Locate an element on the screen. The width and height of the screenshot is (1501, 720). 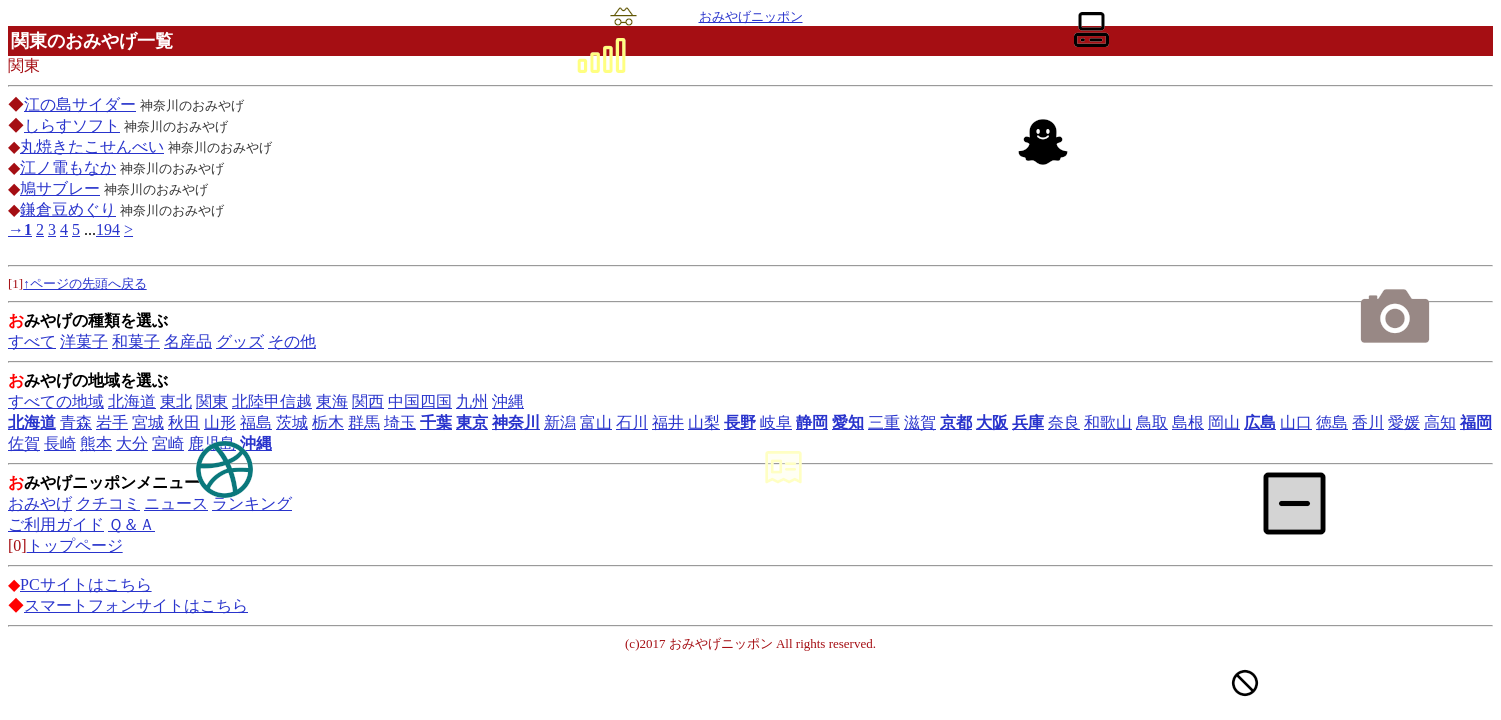
visit dribbble profile or portfolio is located at coordinates (224, 469).